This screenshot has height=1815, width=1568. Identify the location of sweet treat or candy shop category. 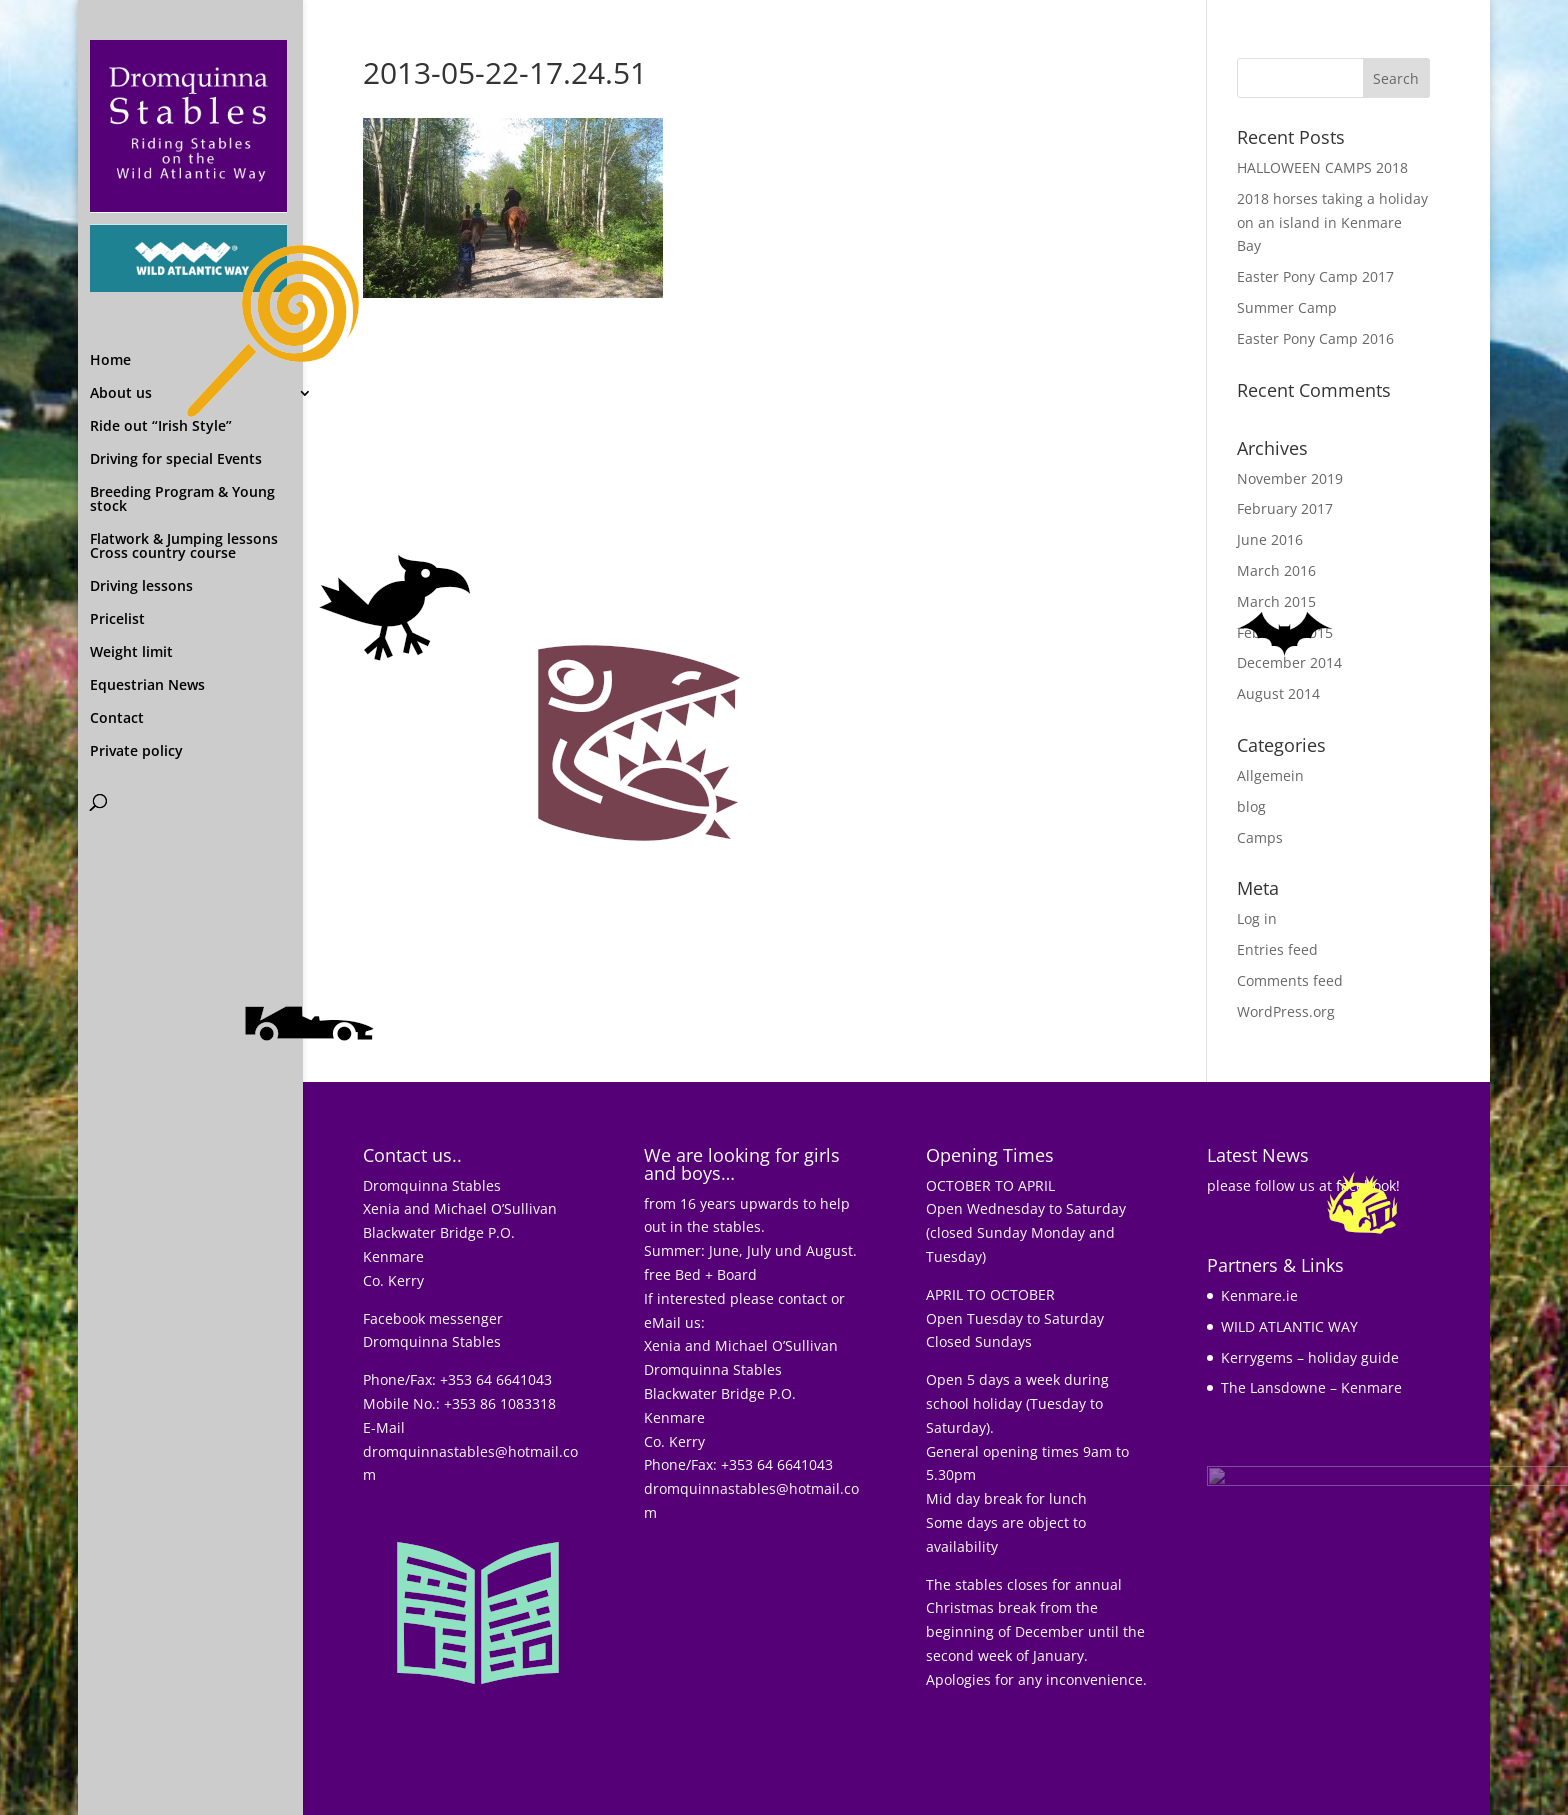
(273, 331).